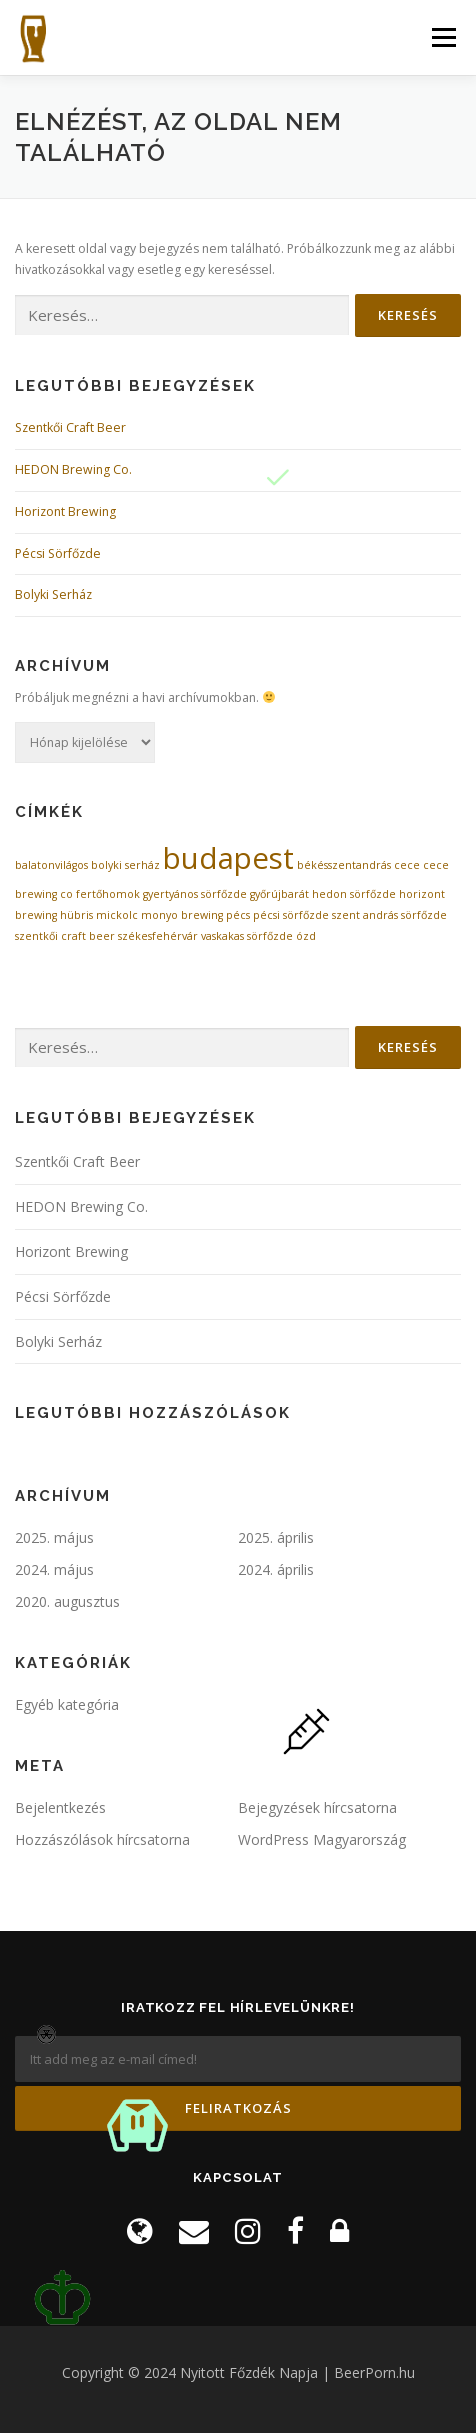  Describe the element at coordinates (137, 2125) in the screenshot. I see `browse clothing or apparel items` at that location.